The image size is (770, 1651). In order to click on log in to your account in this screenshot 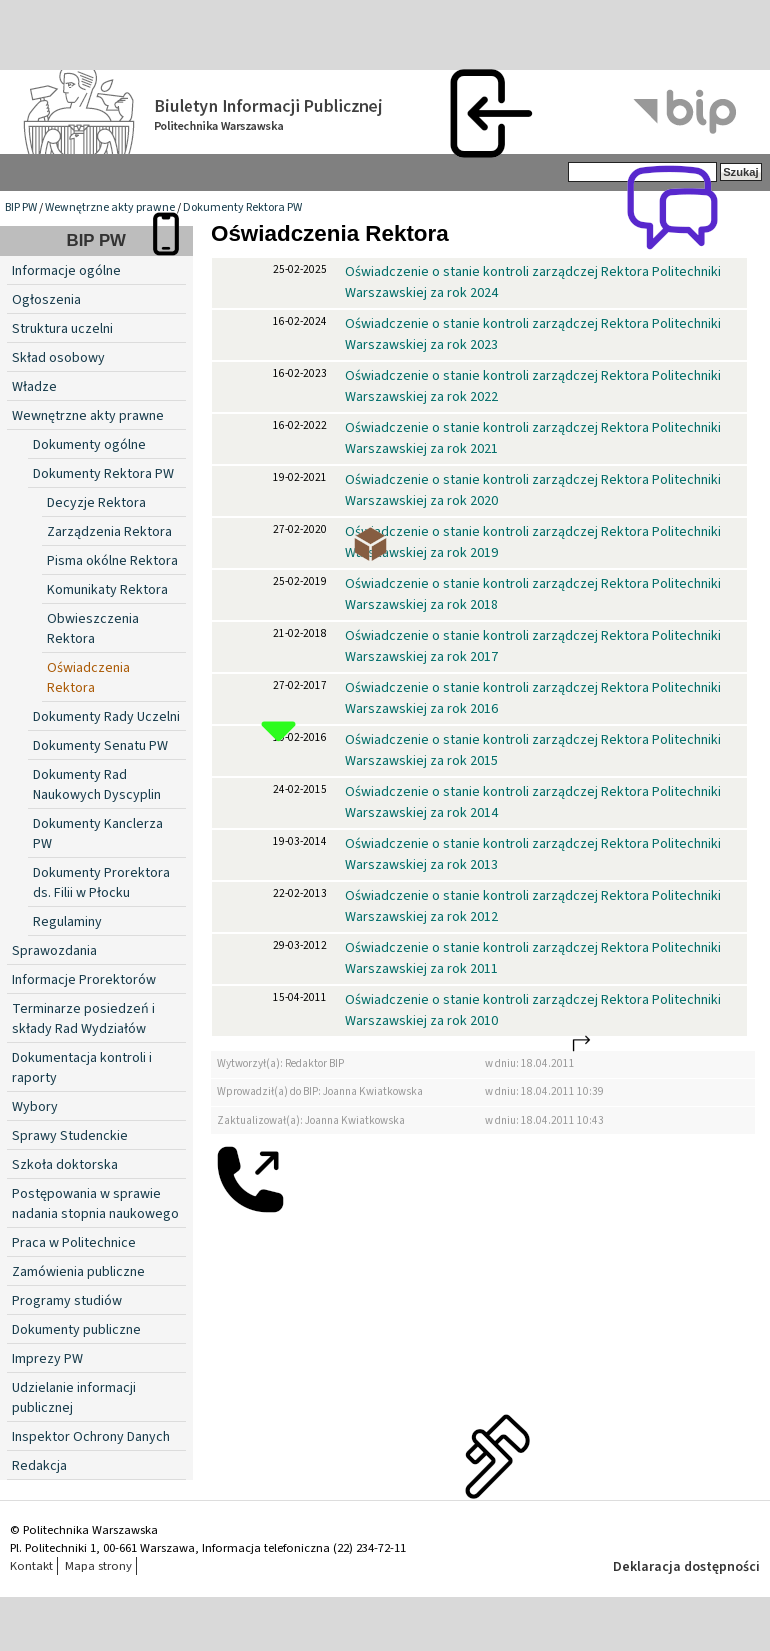, I will do `click(484, 113)`.